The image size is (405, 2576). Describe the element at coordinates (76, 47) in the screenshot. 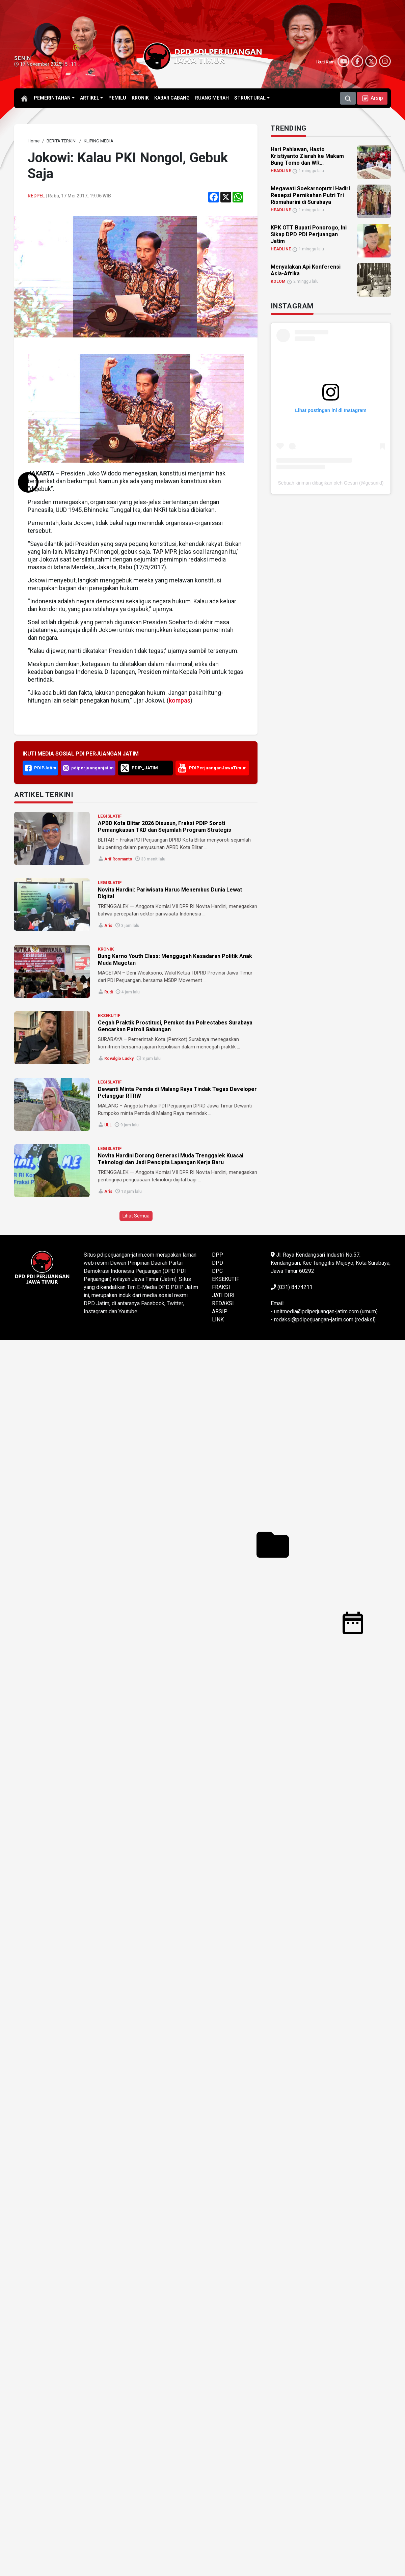

I see `access breakfast or morning meal recipes` at that location.